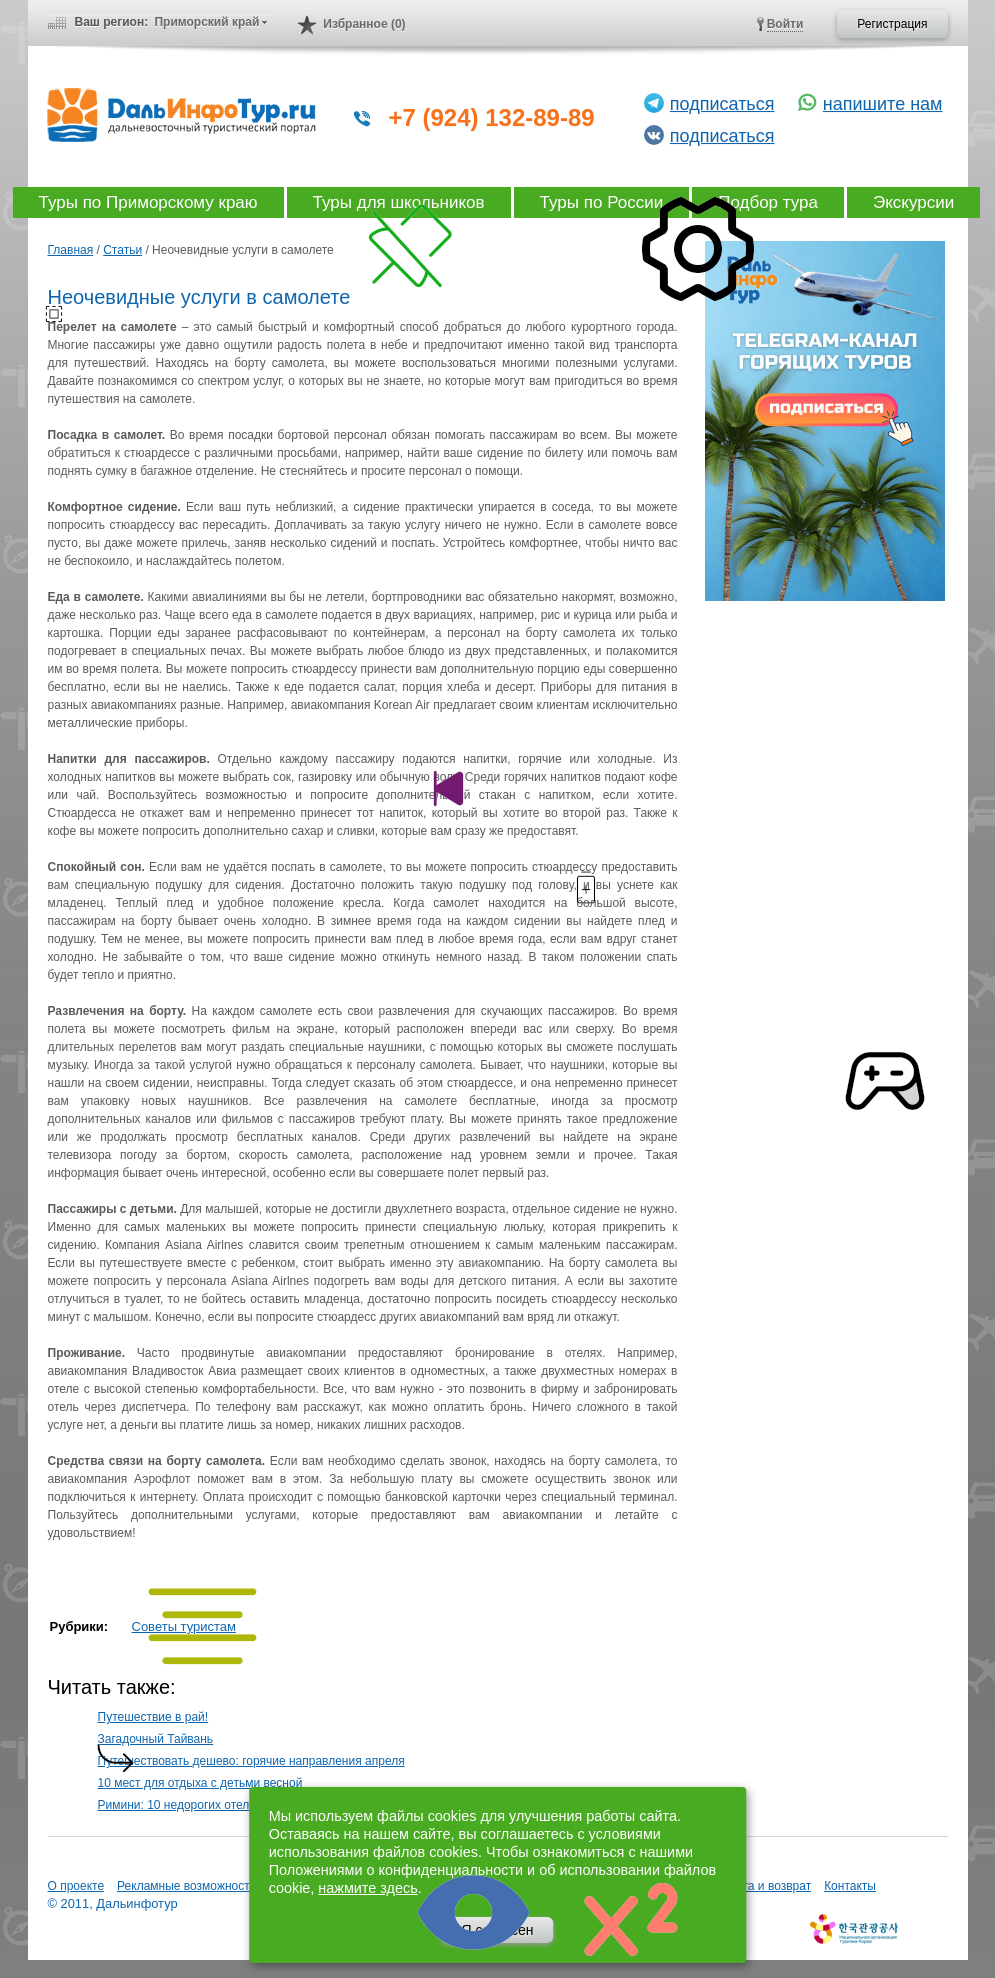 Image resolution: width=995 pixels, height=1978 pixels. Describe the element at coordinates (407, 249) in the screenshot. I see `unpin an item from its current location` at that location.